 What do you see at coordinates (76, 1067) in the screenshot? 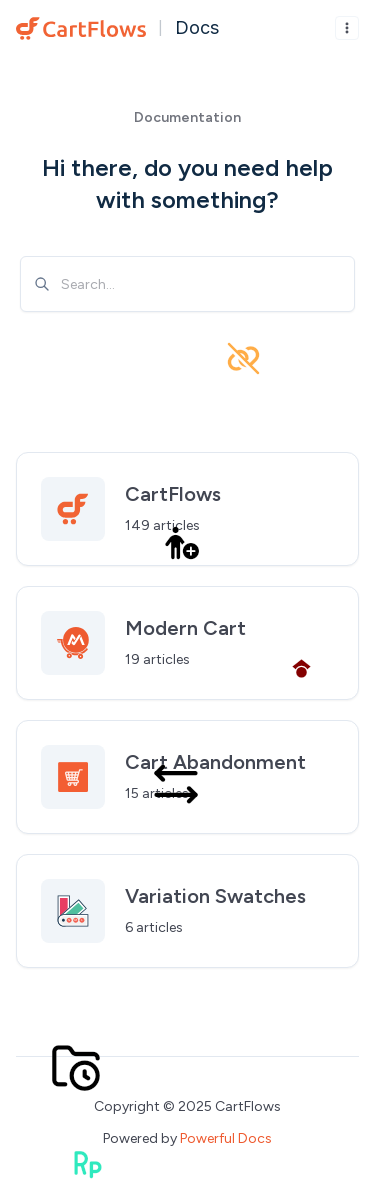
I see `view file history or recent activity` at bounding box center [76, 1067].